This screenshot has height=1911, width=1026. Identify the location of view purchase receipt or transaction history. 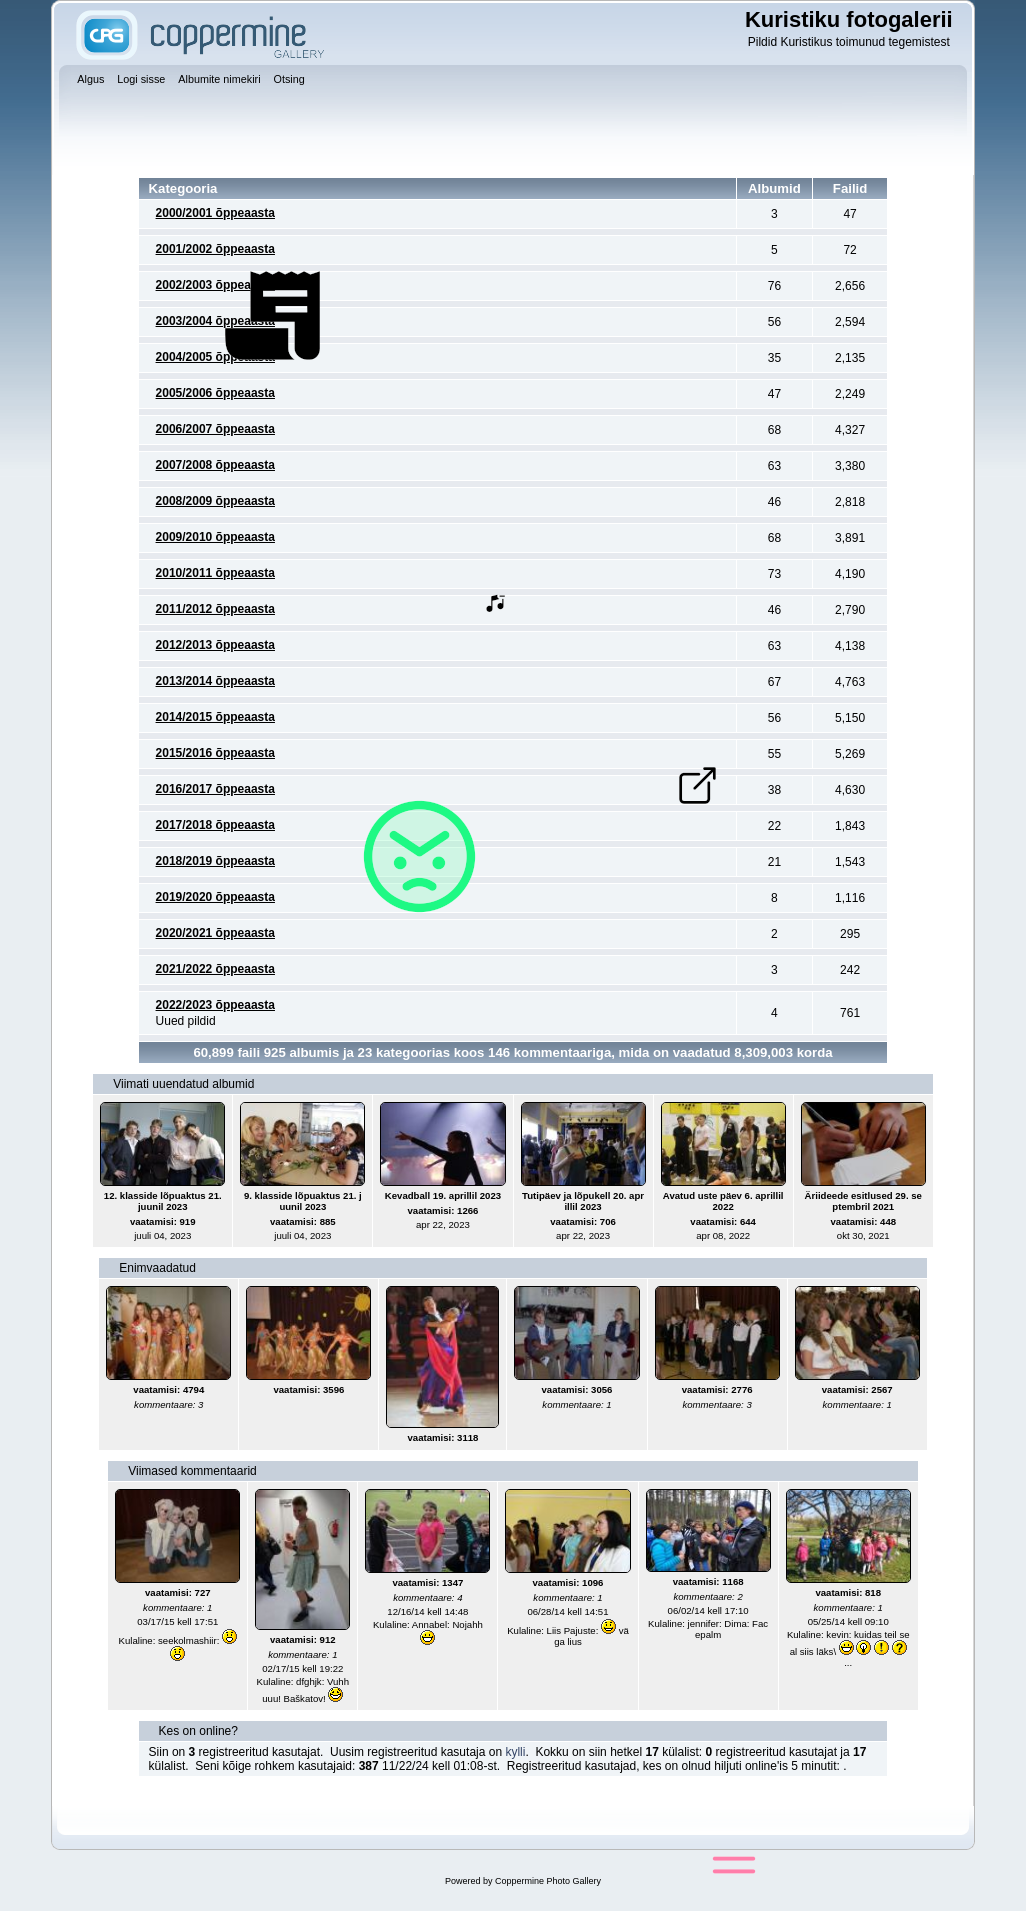
(272, 315).